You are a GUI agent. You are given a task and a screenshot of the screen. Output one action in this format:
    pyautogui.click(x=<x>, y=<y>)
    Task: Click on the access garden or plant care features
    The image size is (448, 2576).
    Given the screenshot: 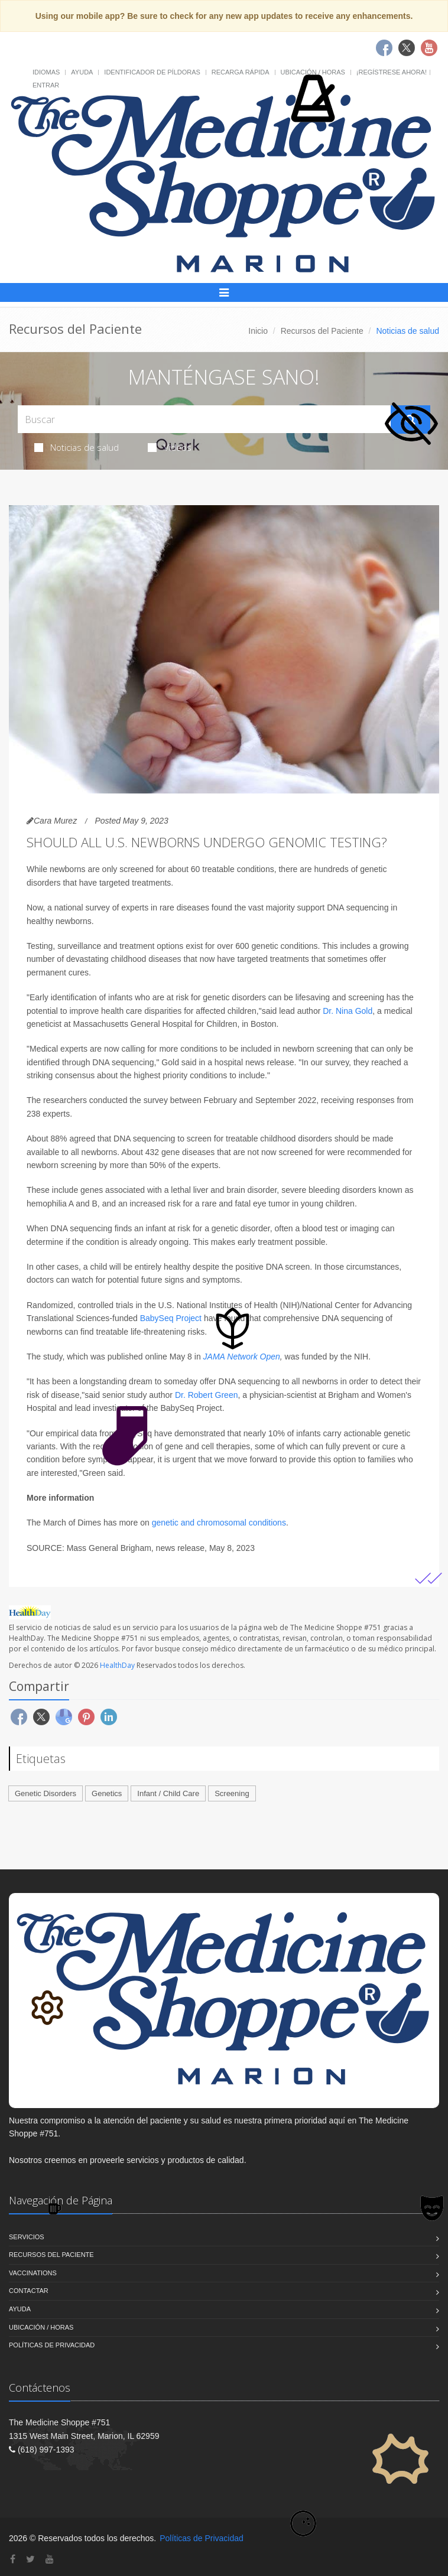 What is the action you would take?
    pyautogui.click(x=232, y=1328)
    